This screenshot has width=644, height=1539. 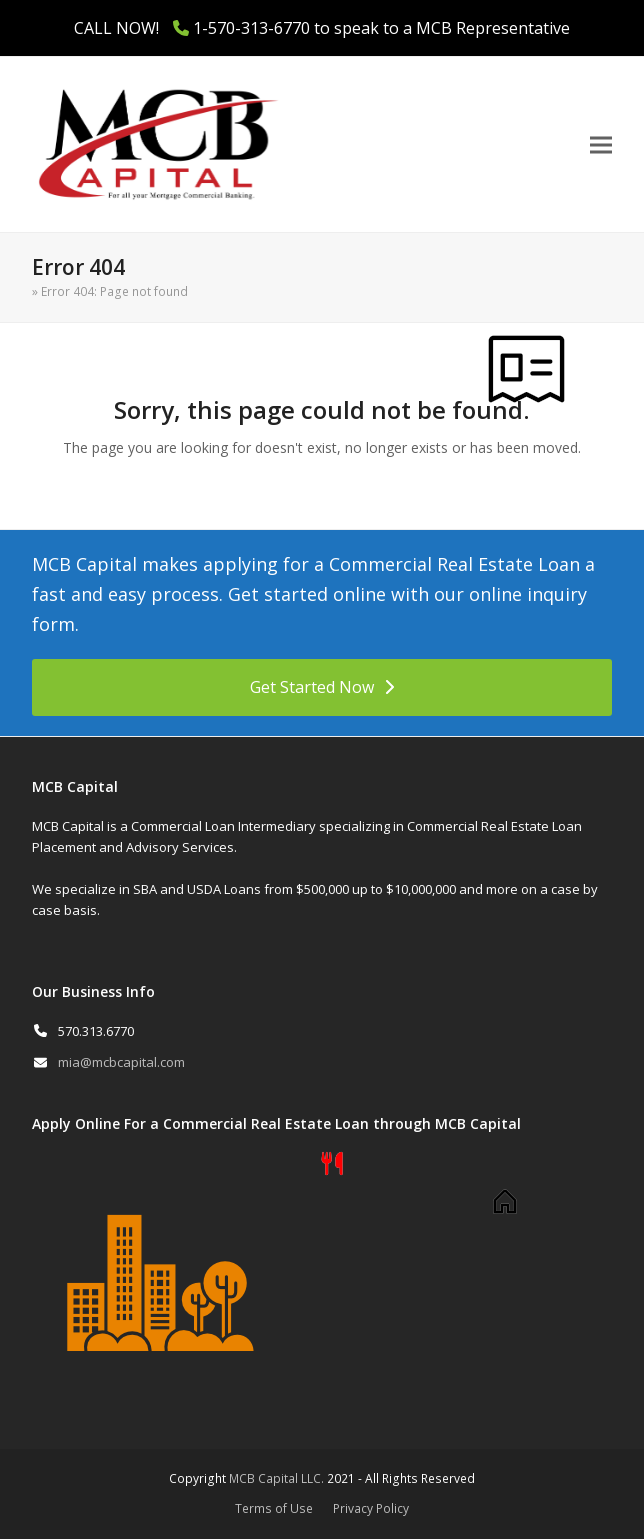 What do you see at coordinates (526, 367) in the screenshot?
I see `view news articles or press clippings` at bounding box center [526, 367].